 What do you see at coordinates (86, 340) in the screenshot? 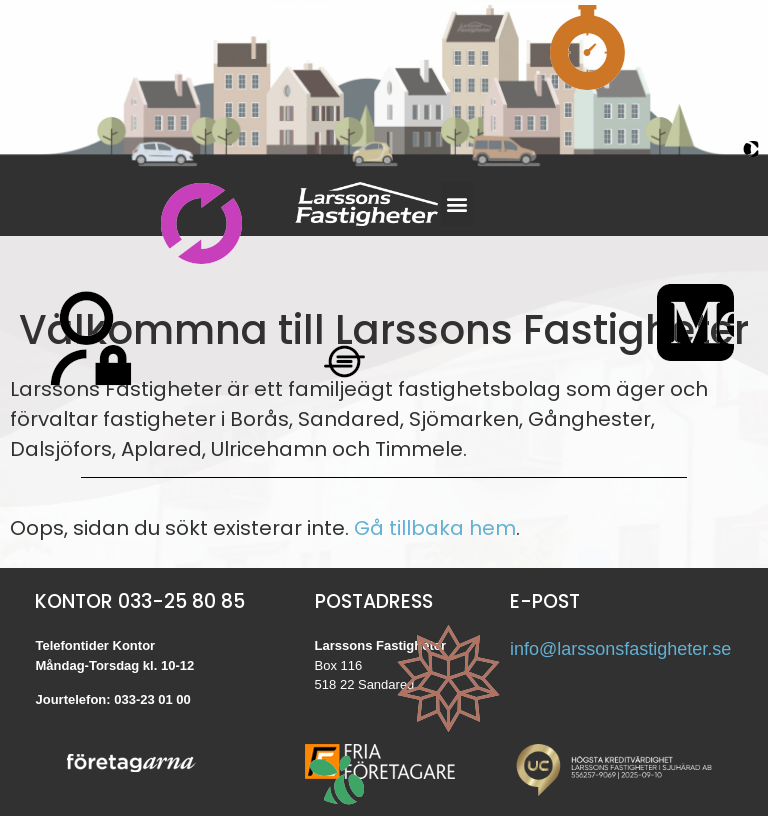
I see `access admin or administrator settings` at bounding box center [86, 340].